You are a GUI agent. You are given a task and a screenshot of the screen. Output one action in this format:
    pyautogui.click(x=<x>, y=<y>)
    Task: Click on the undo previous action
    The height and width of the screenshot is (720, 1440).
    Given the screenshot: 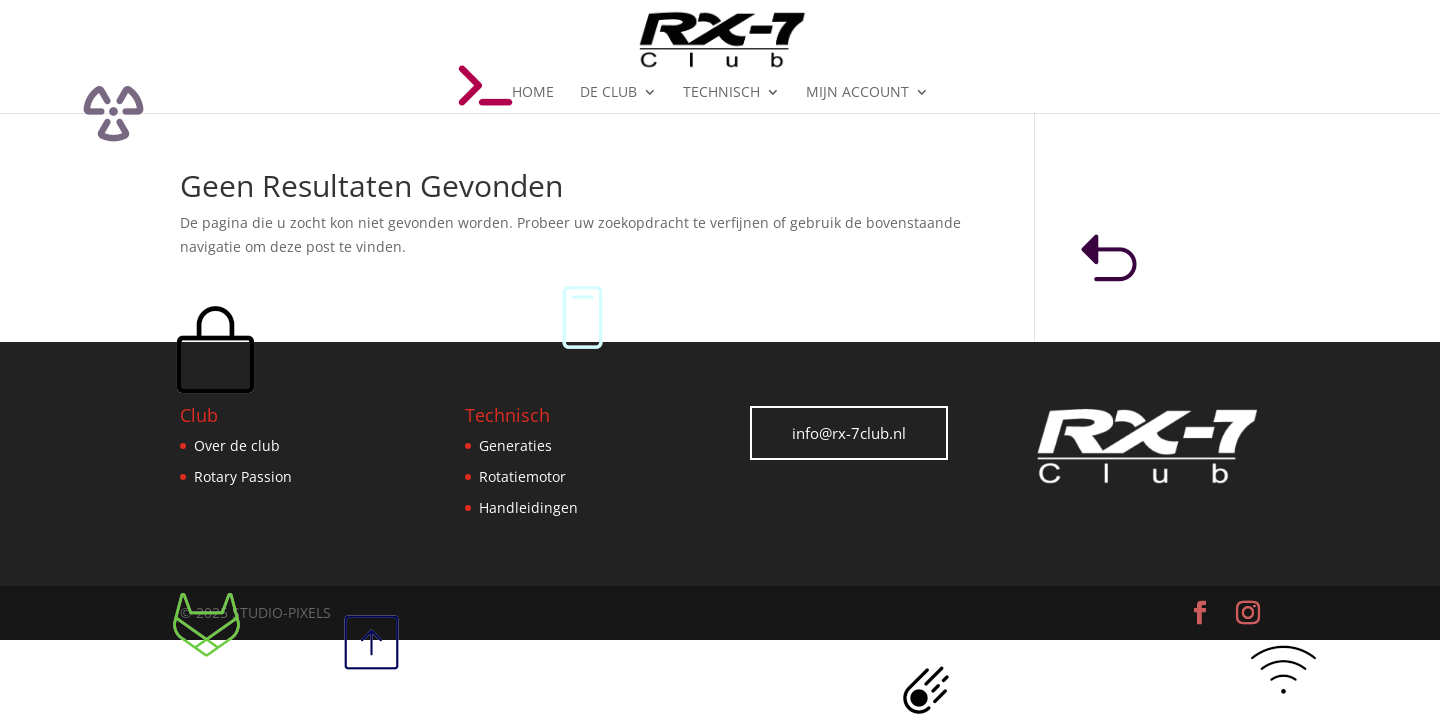 What is the action you would take?
    pyautogui.click(x=1109, y=260)
    